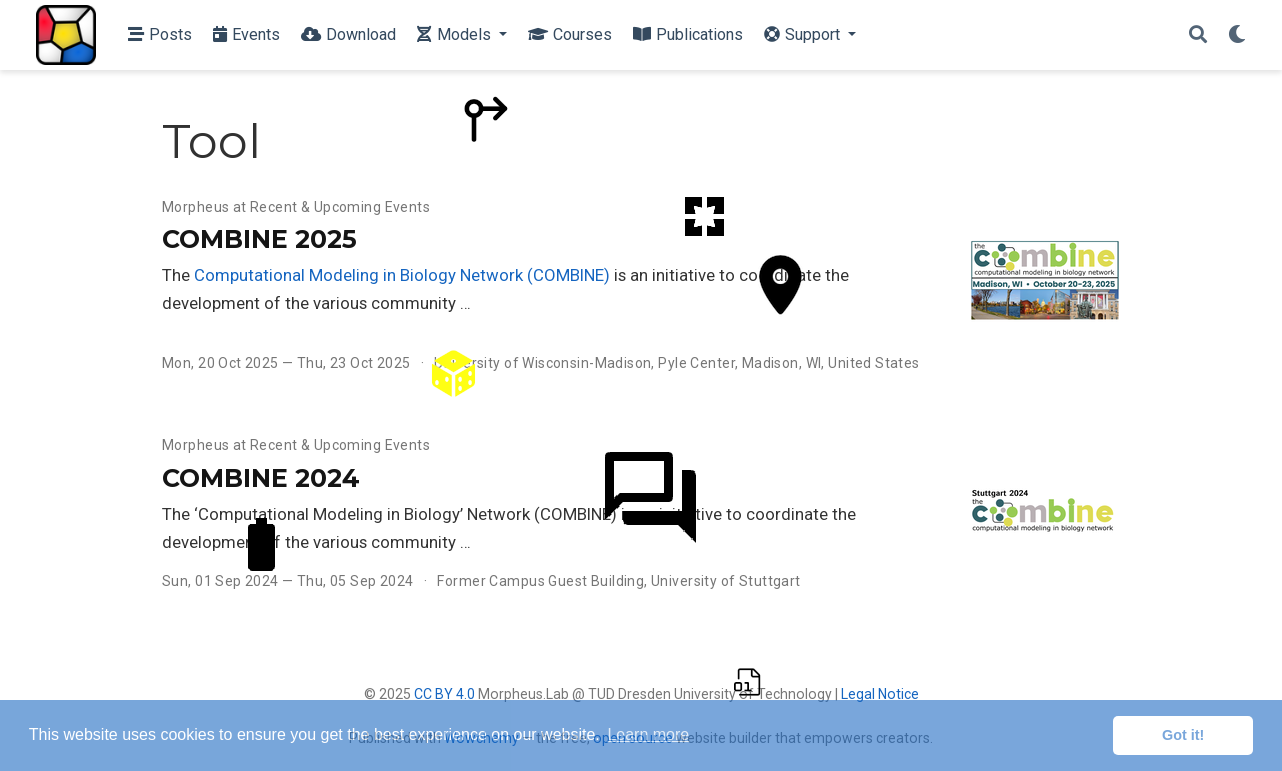 The height and width of the screenshot is (771, 1282). I want to click on randomize or shuffle content, so click(453, 373).